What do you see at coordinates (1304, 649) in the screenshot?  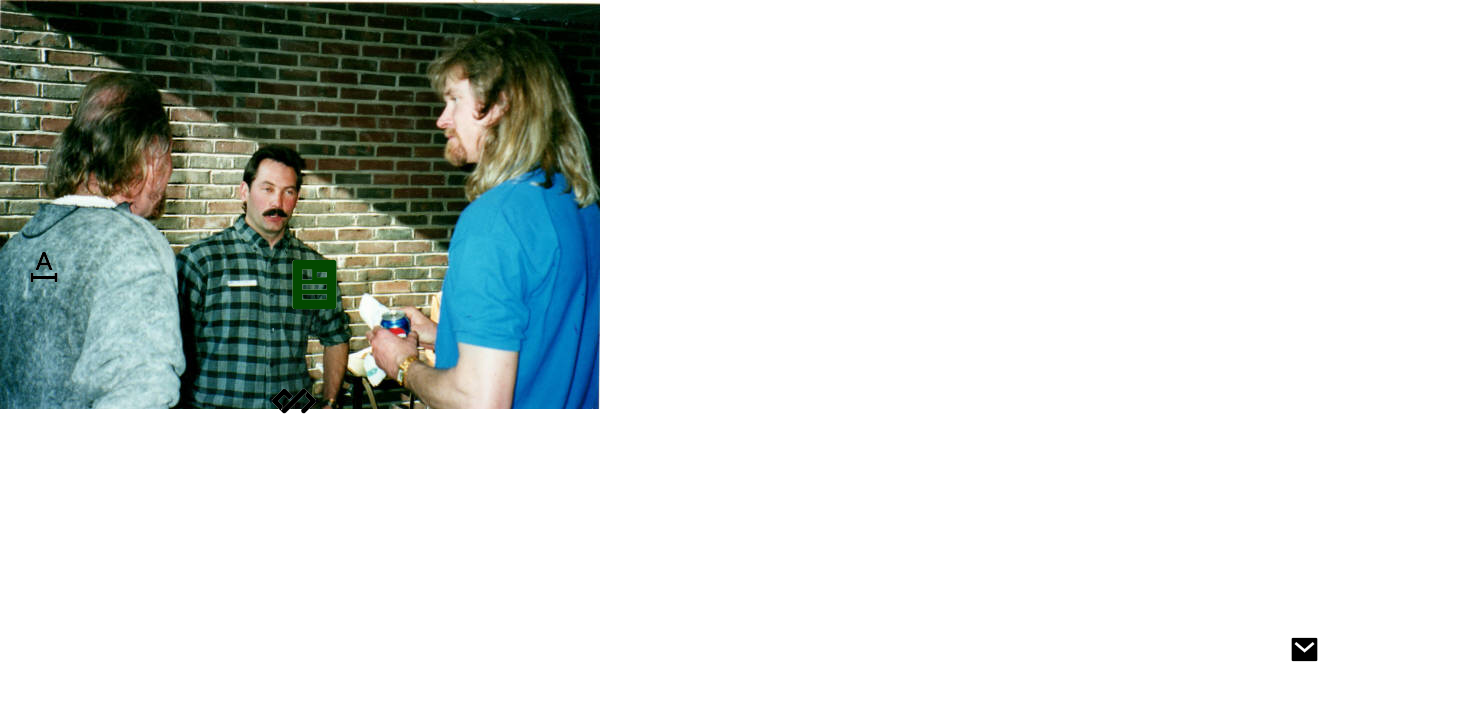 I see `open your email inbox` at bounding box center [1304, 649].